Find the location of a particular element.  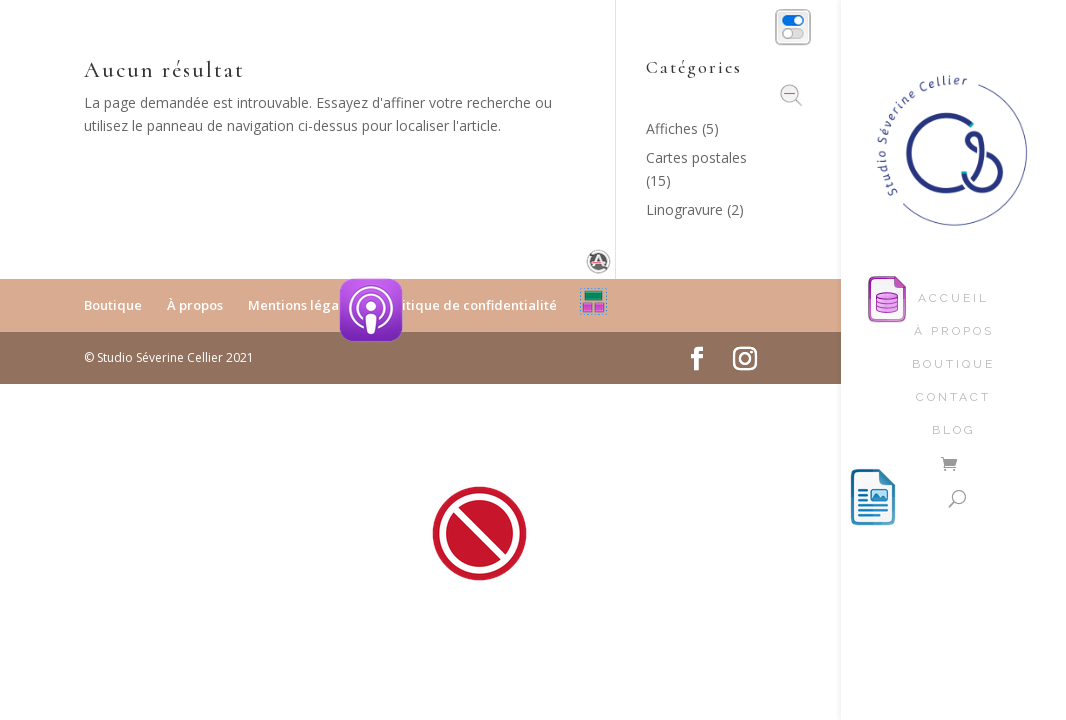

clear or delete text from an input field is located at coordinates (479, 533).